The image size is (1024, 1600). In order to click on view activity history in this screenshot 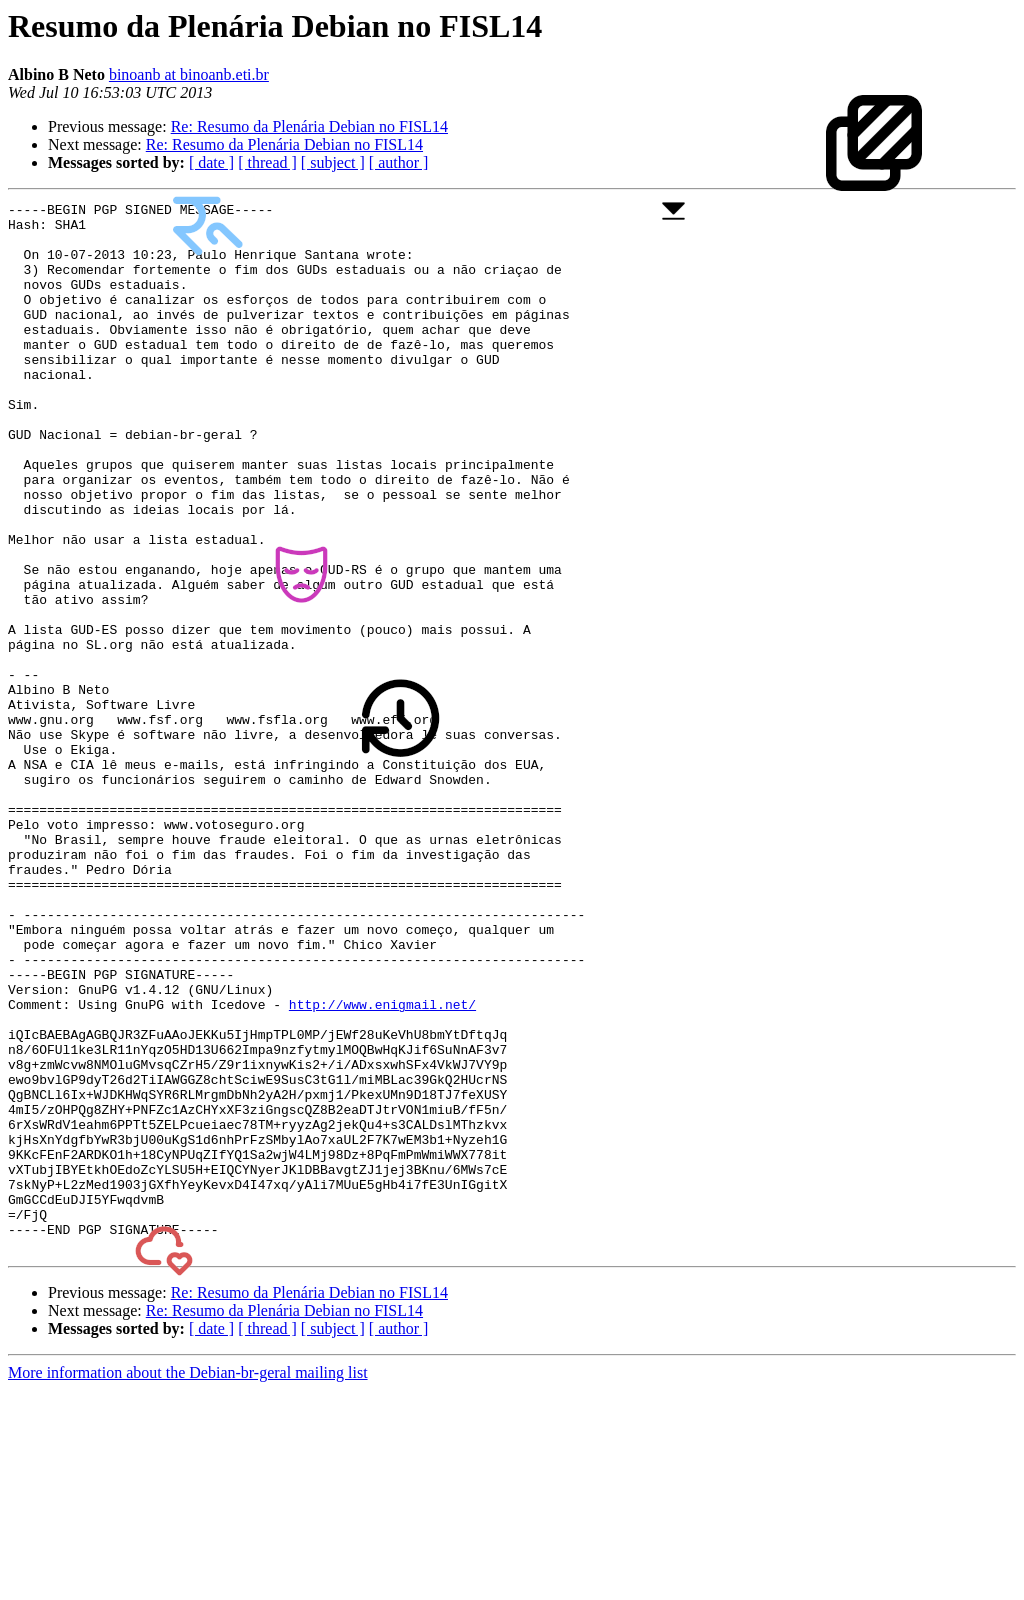, I will do `click(400, 718)`.